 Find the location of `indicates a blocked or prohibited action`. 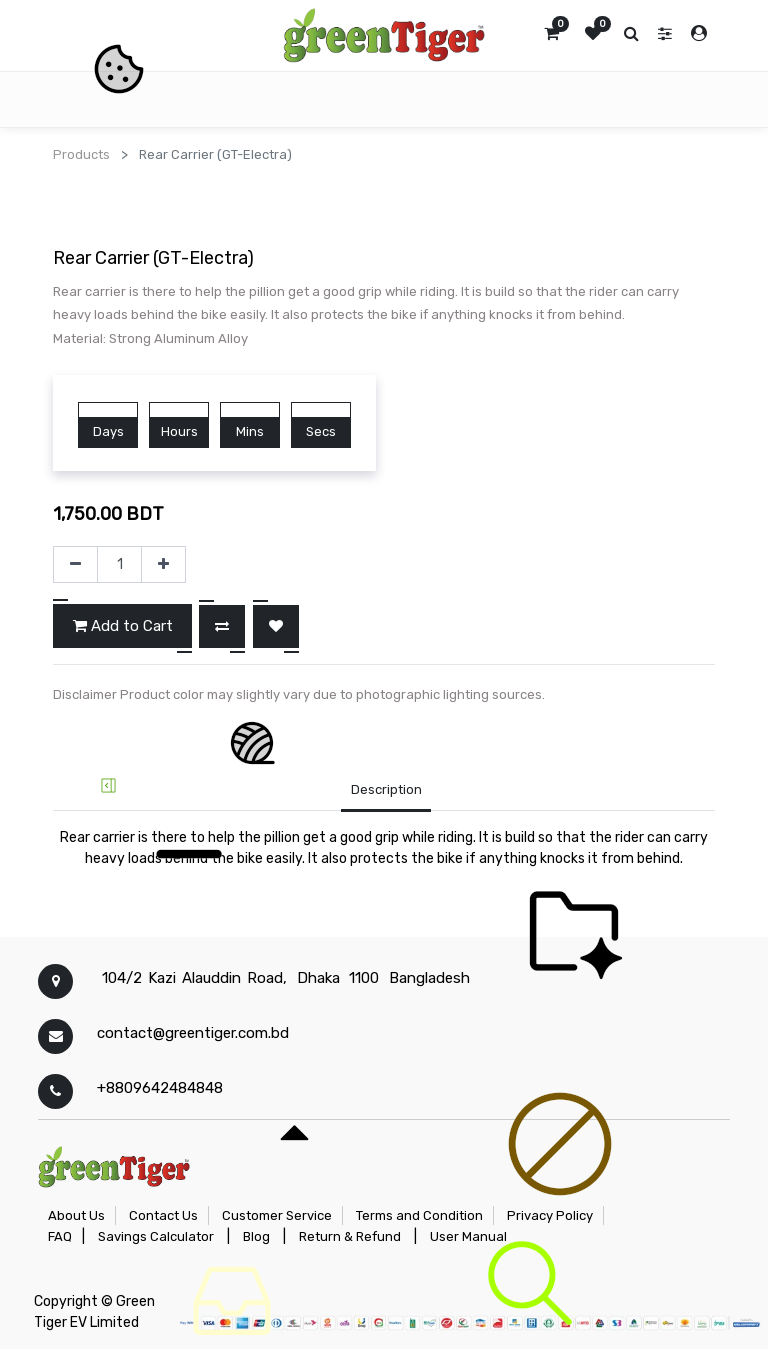

indicates a blocked or prohibited action is located at coordinates (560, 1144).